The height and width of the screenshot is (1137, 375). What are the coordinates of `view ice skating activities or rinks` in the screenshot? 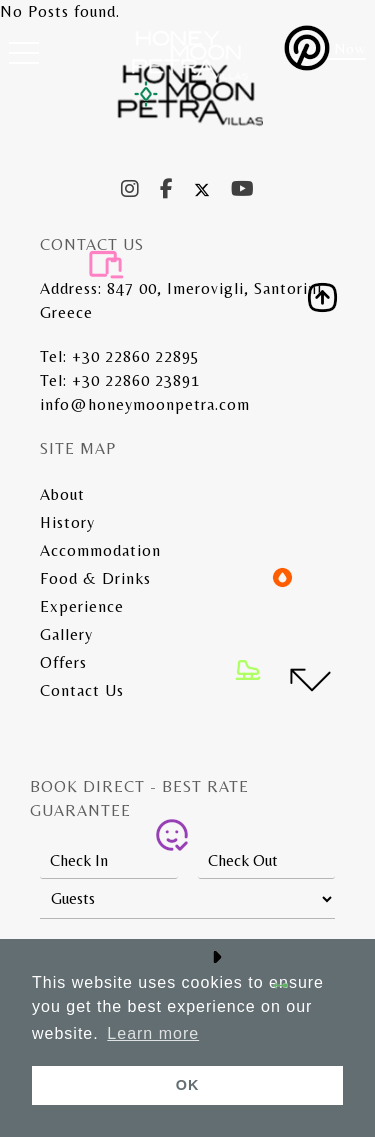 It's located at (248, 670).